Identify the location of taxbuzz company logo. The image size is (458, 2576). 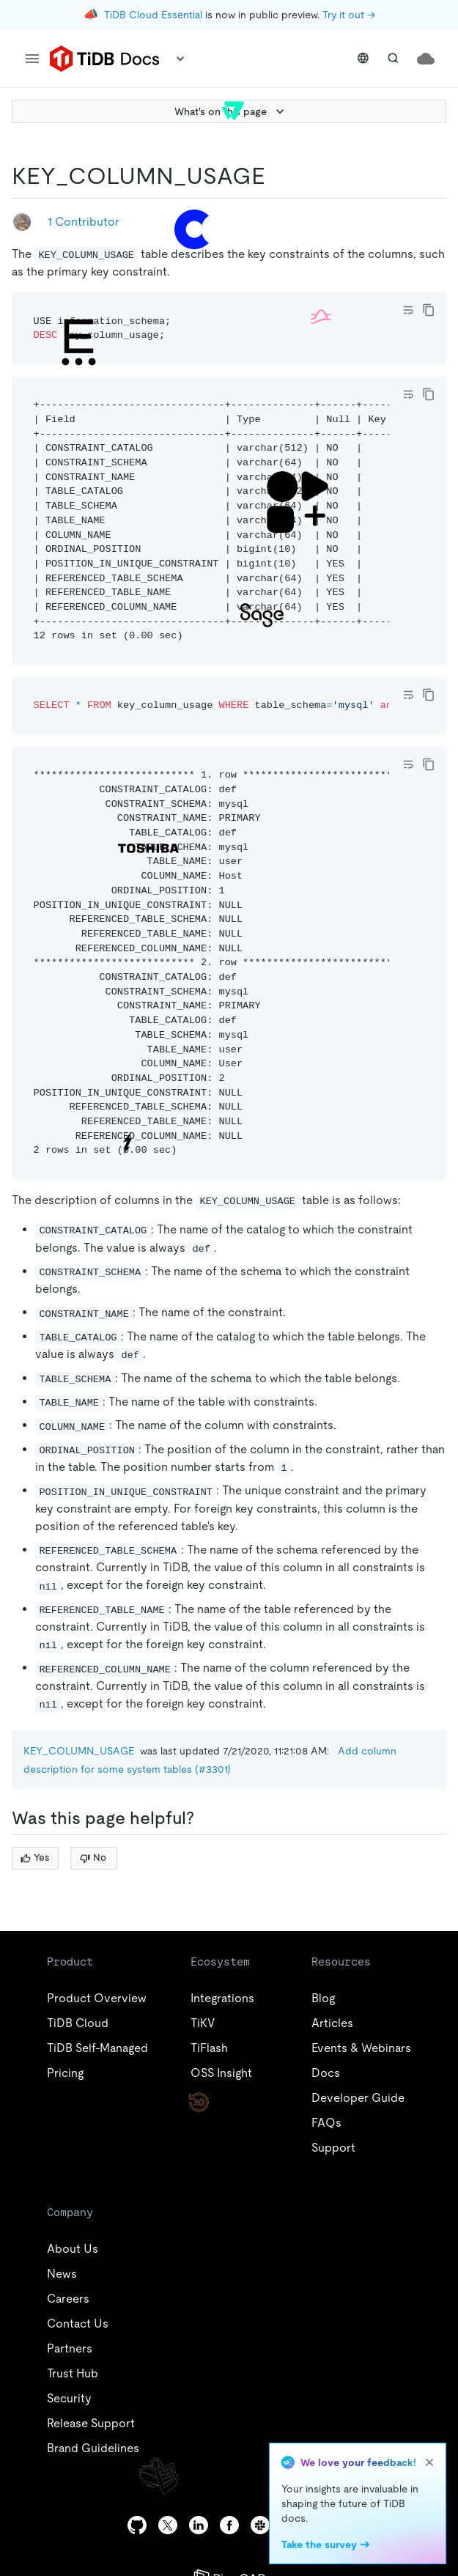
(158, 2476).